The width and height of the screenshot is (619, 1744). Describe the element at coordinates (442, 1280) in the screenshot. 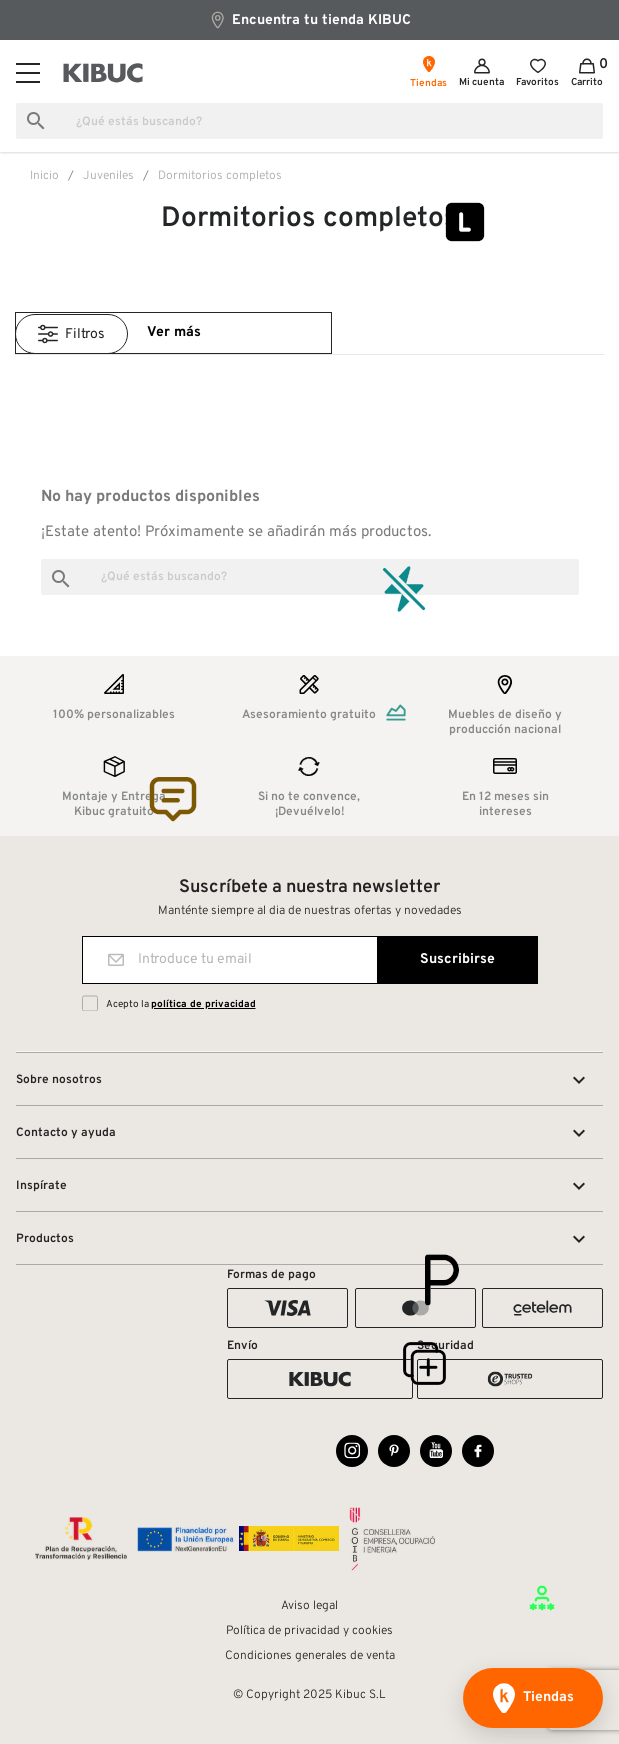

I see `indicates parking availability or location` at that location.